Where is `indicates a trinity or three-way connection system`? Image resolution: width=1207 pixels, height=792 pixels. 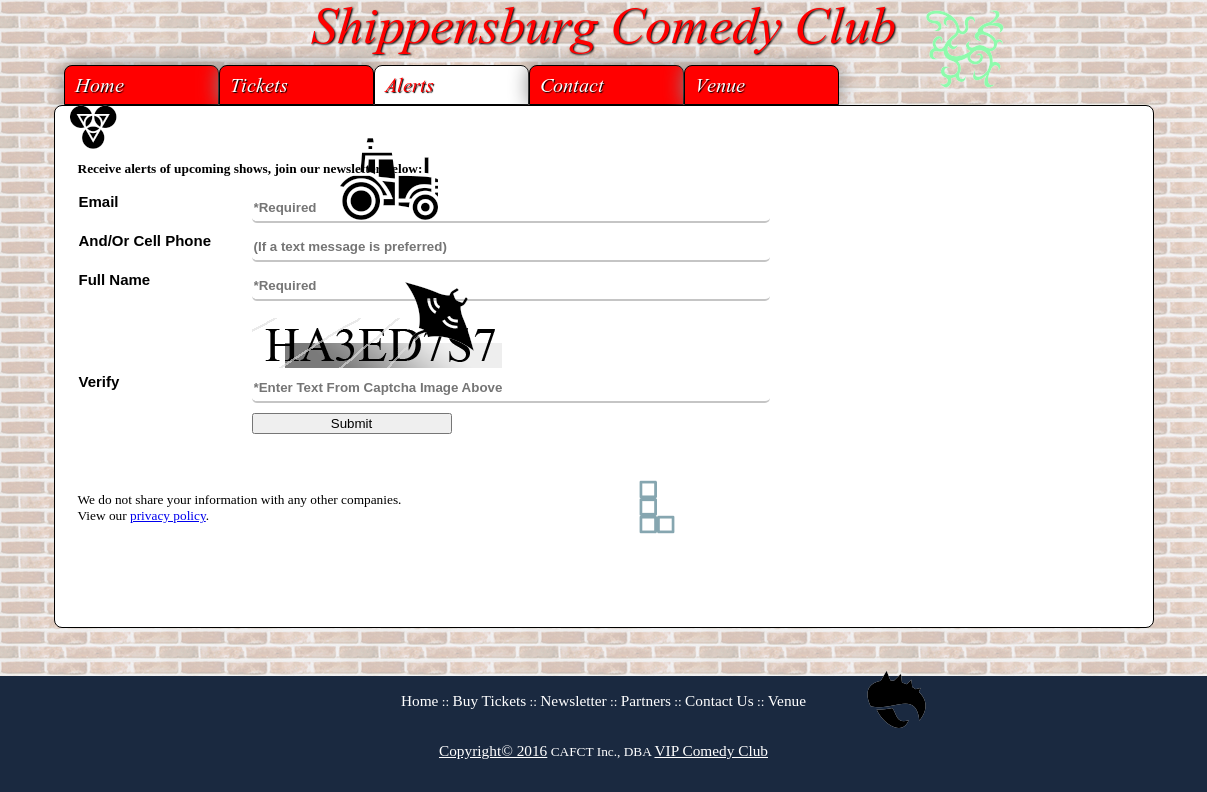
indicates a trinity or three-way connection system is located at coordinates (93, 127).